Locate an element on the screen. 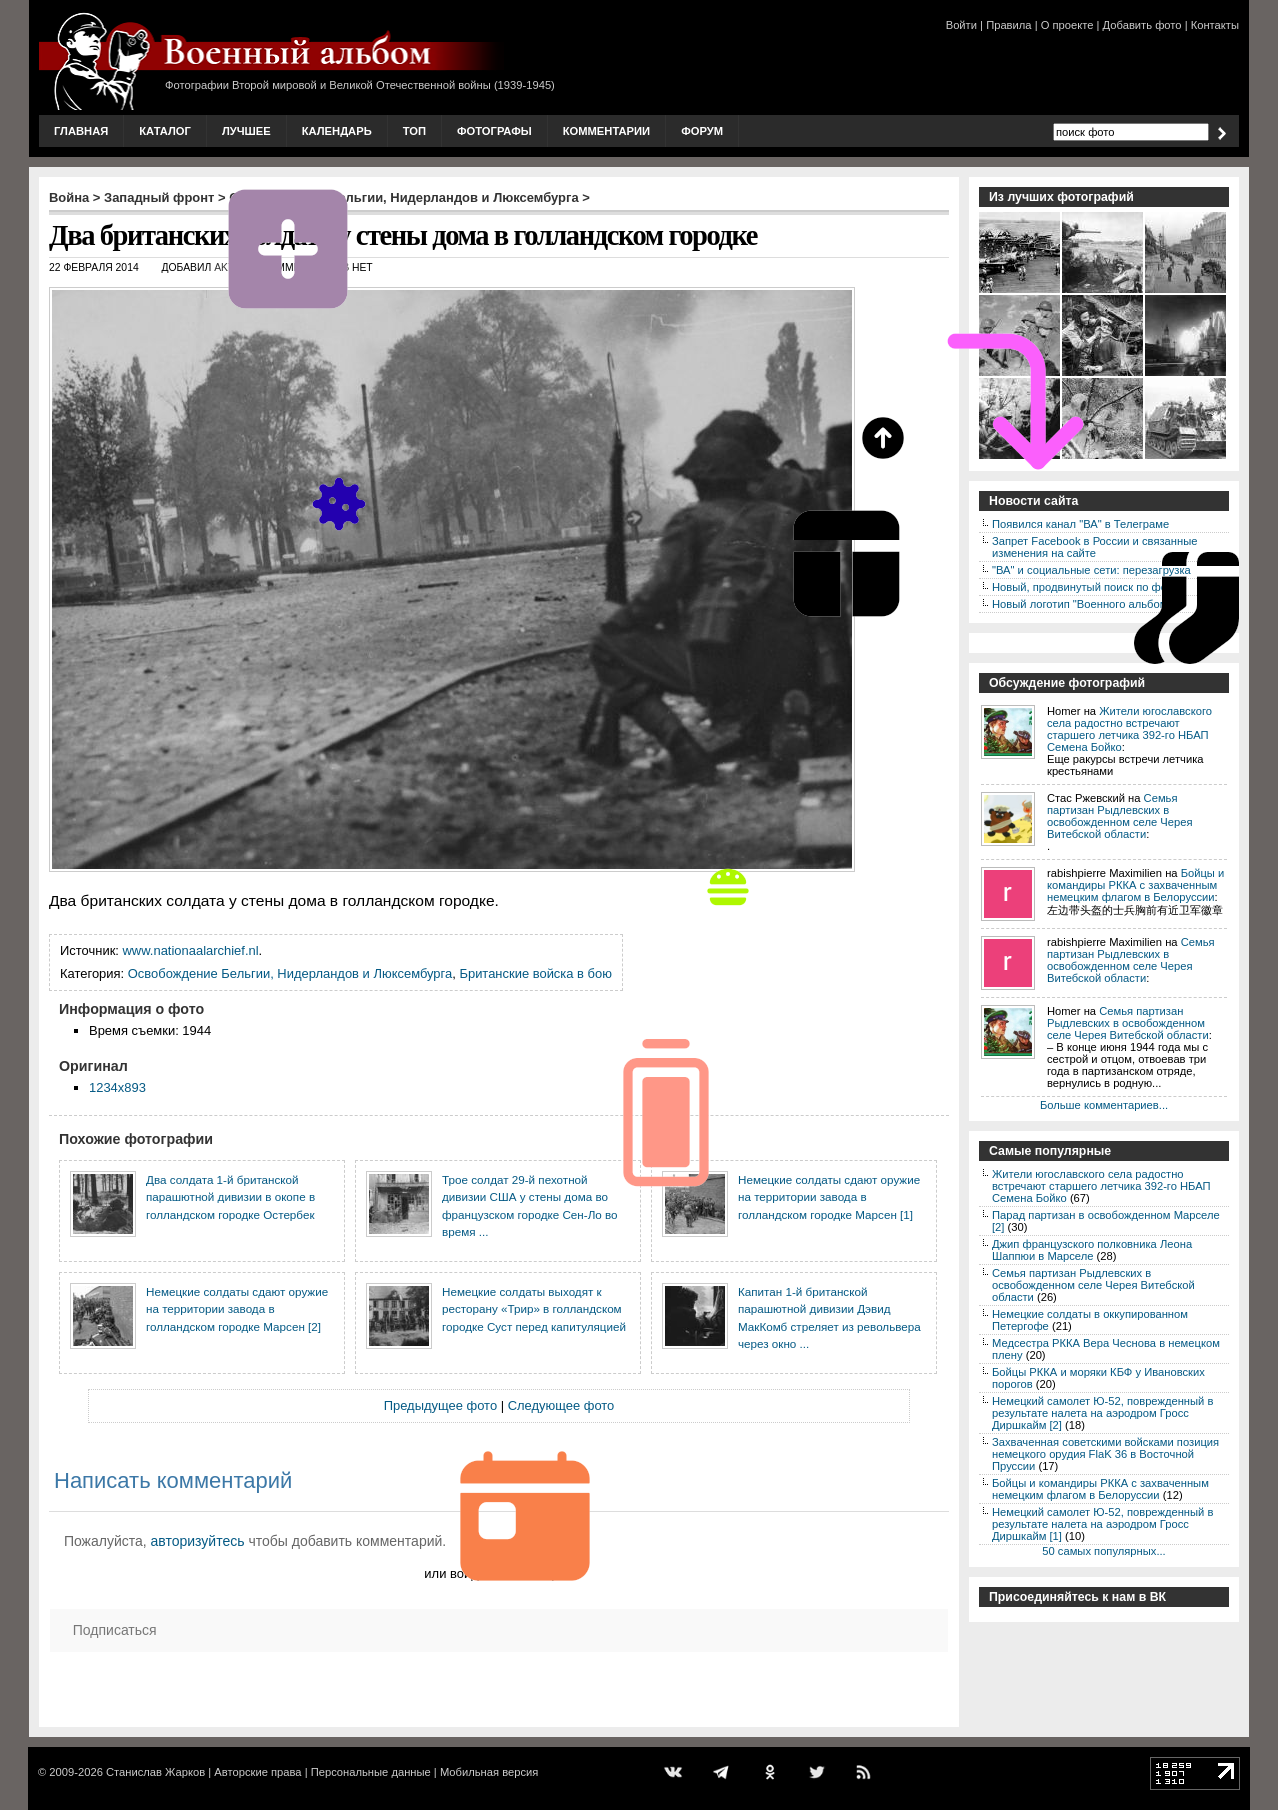  add a new item is located at coordinates (288, 249).